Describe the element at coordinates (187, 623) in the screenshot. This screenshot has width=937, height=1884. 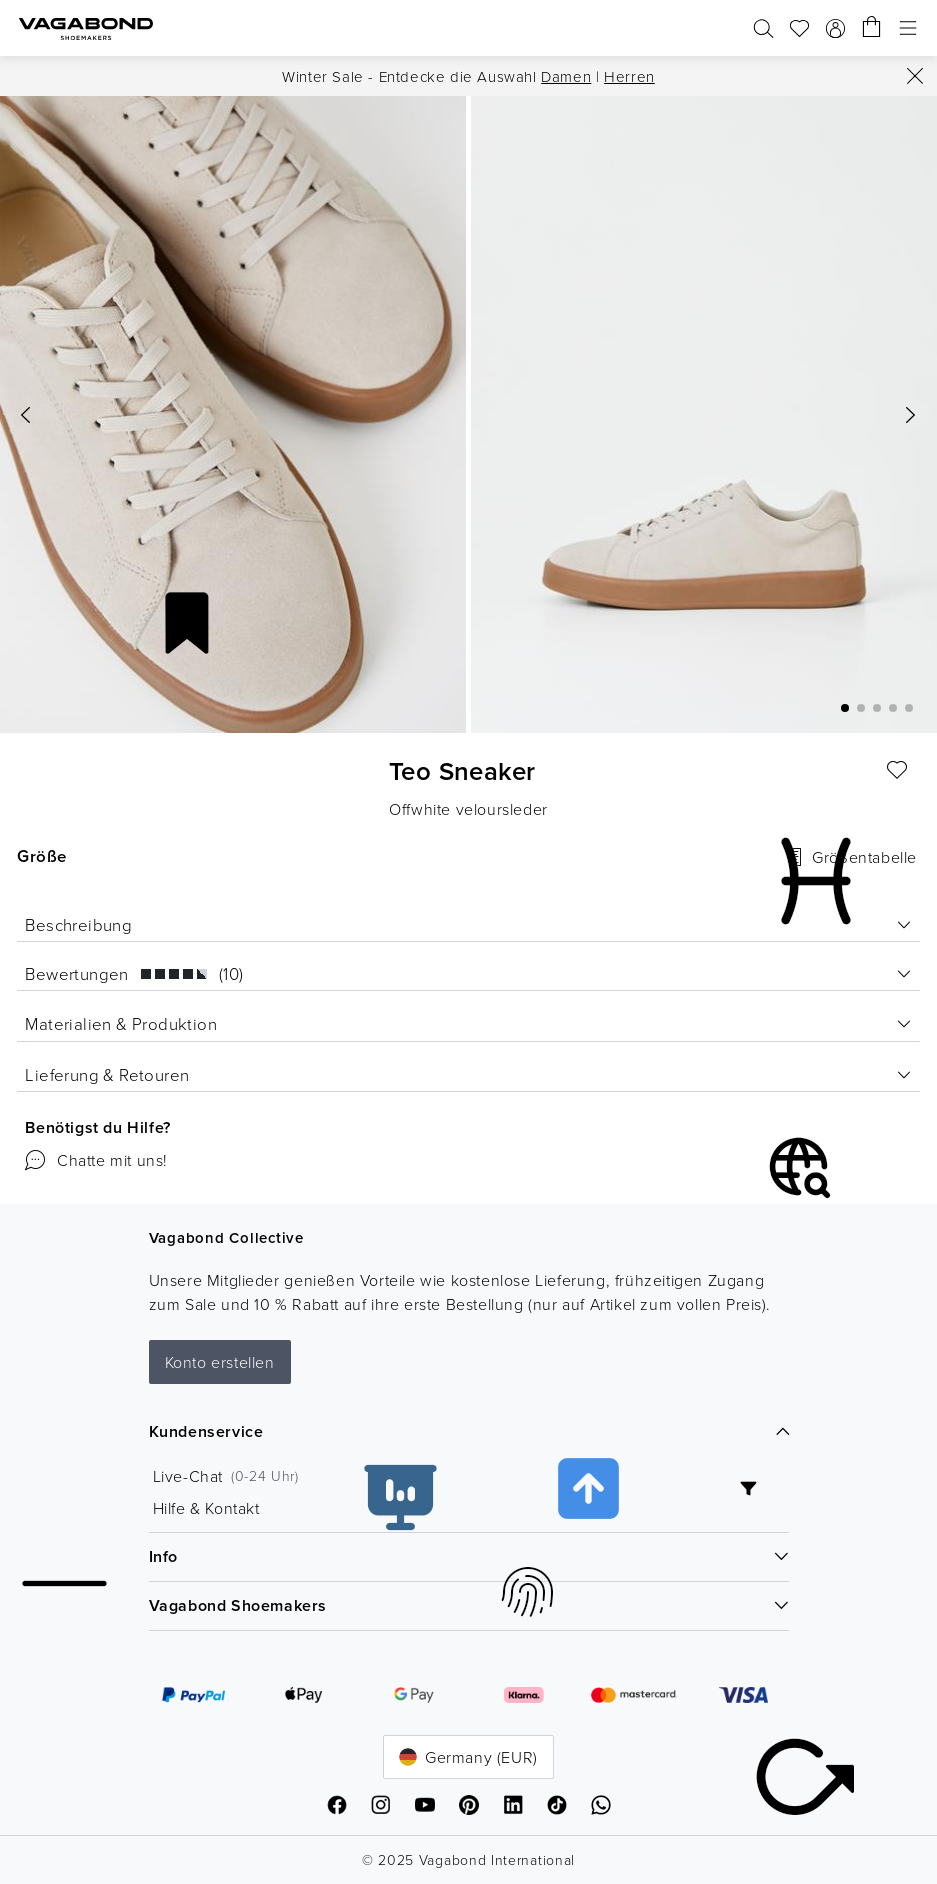
I see `indicates a saved or bookmarked item` at that location.